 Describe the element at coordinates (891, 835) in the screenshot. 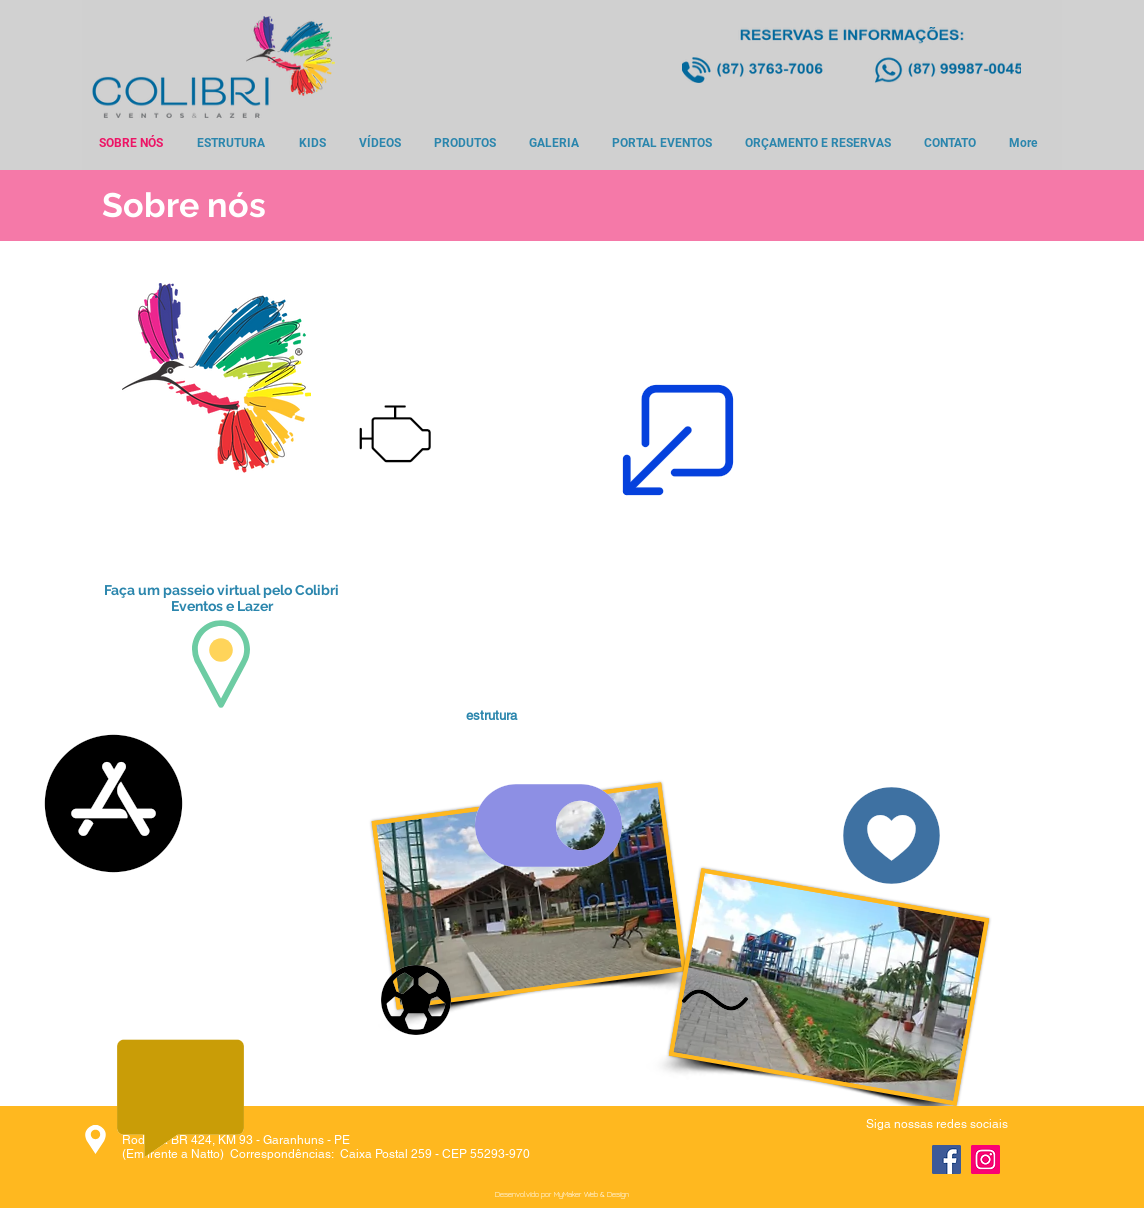

I see `add to favorites` at that location.